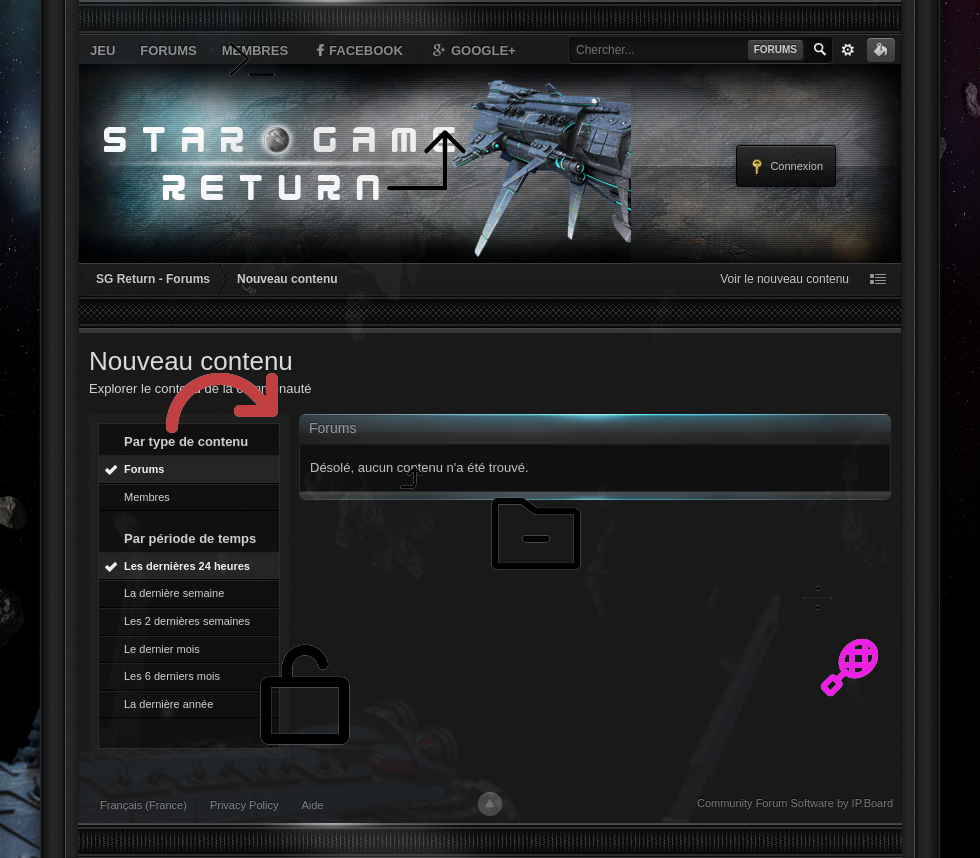 This screenshot has height=858, width=980. I want to click on redo an action, so click(220, 399).